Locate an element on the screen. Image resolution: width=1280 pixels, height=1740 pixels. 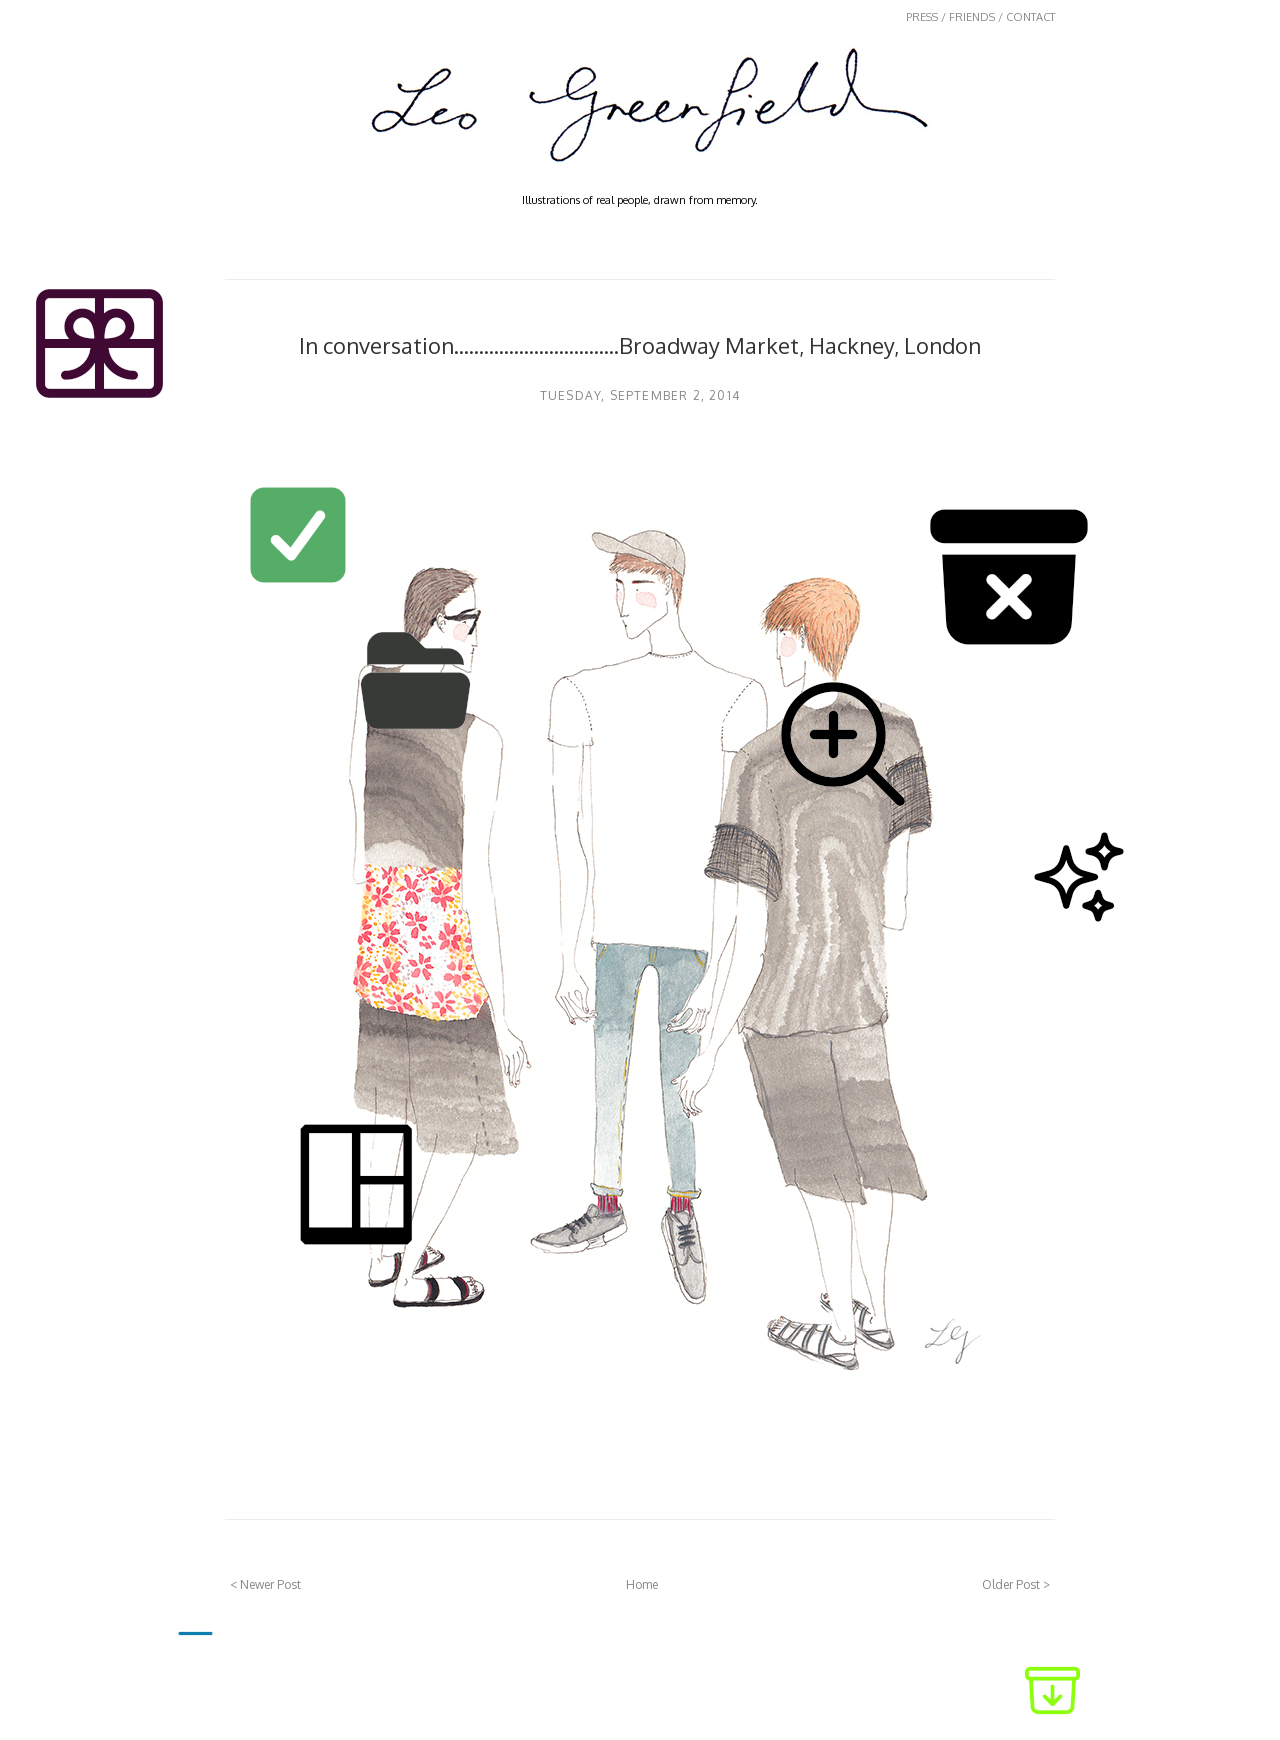
confirm or submit an action is located at coordinates (298, 535).